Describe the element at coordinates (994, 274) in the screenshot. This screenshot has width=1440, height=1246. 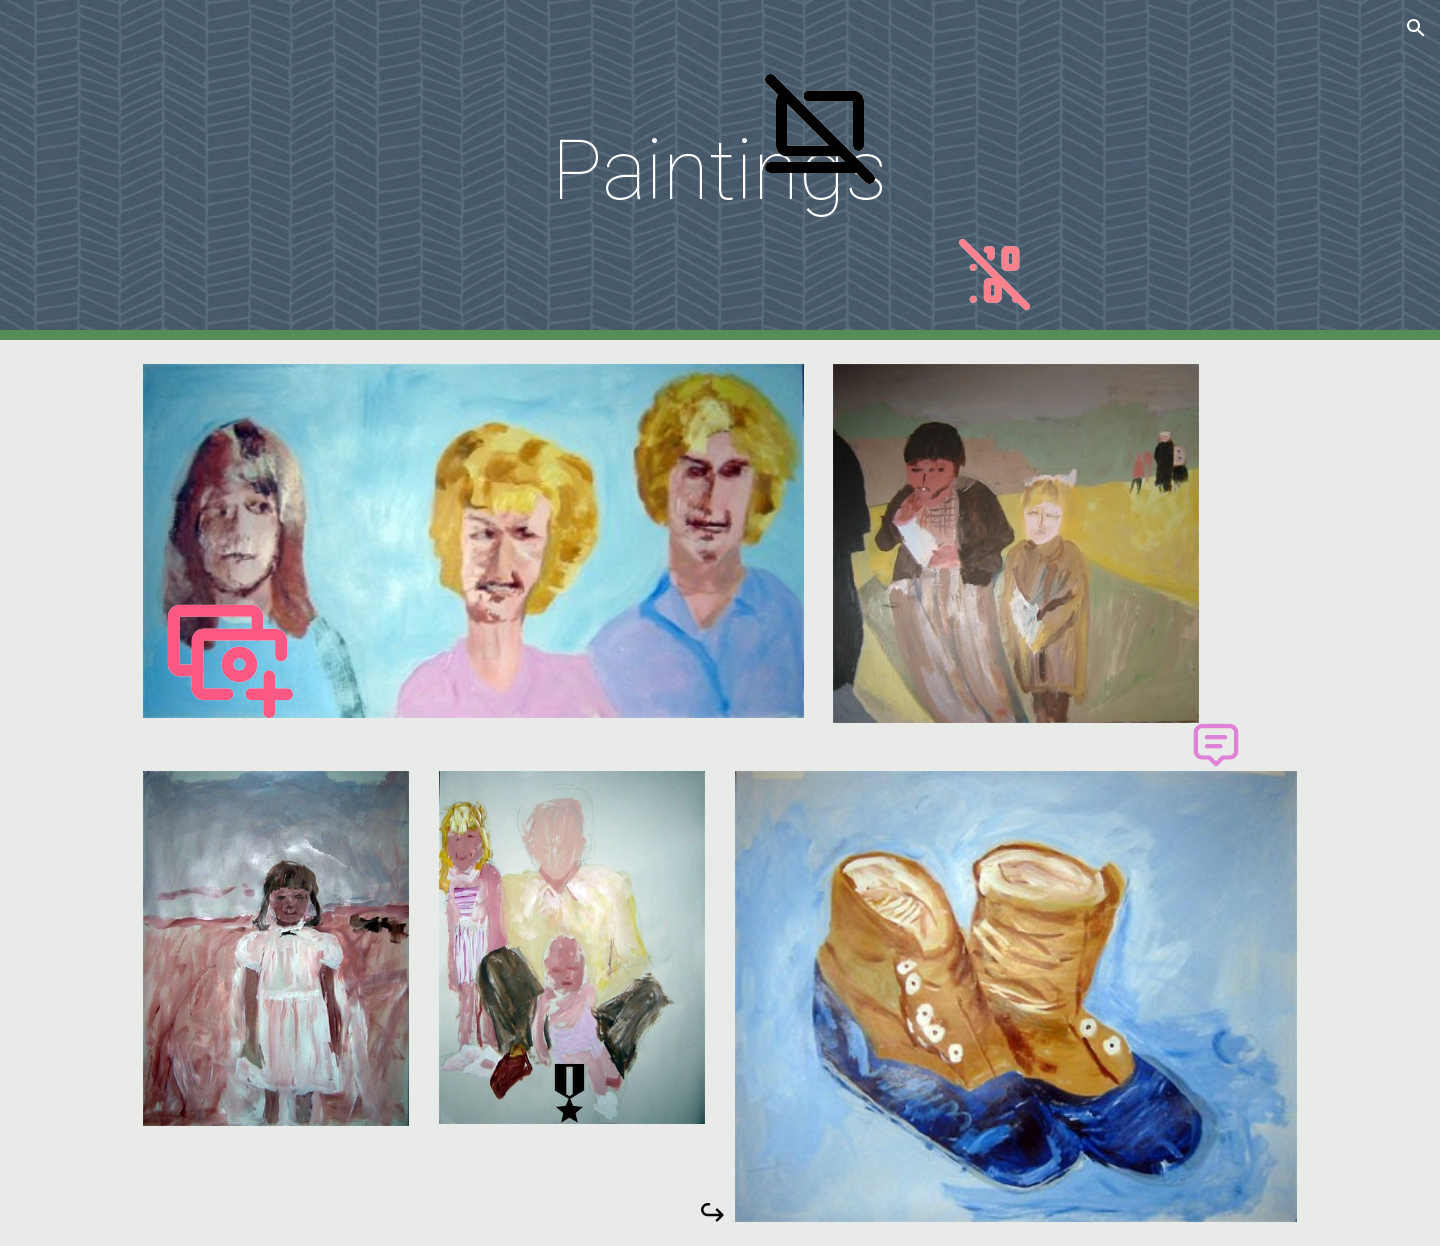
I see `binary data or code view is disabled` at that location.